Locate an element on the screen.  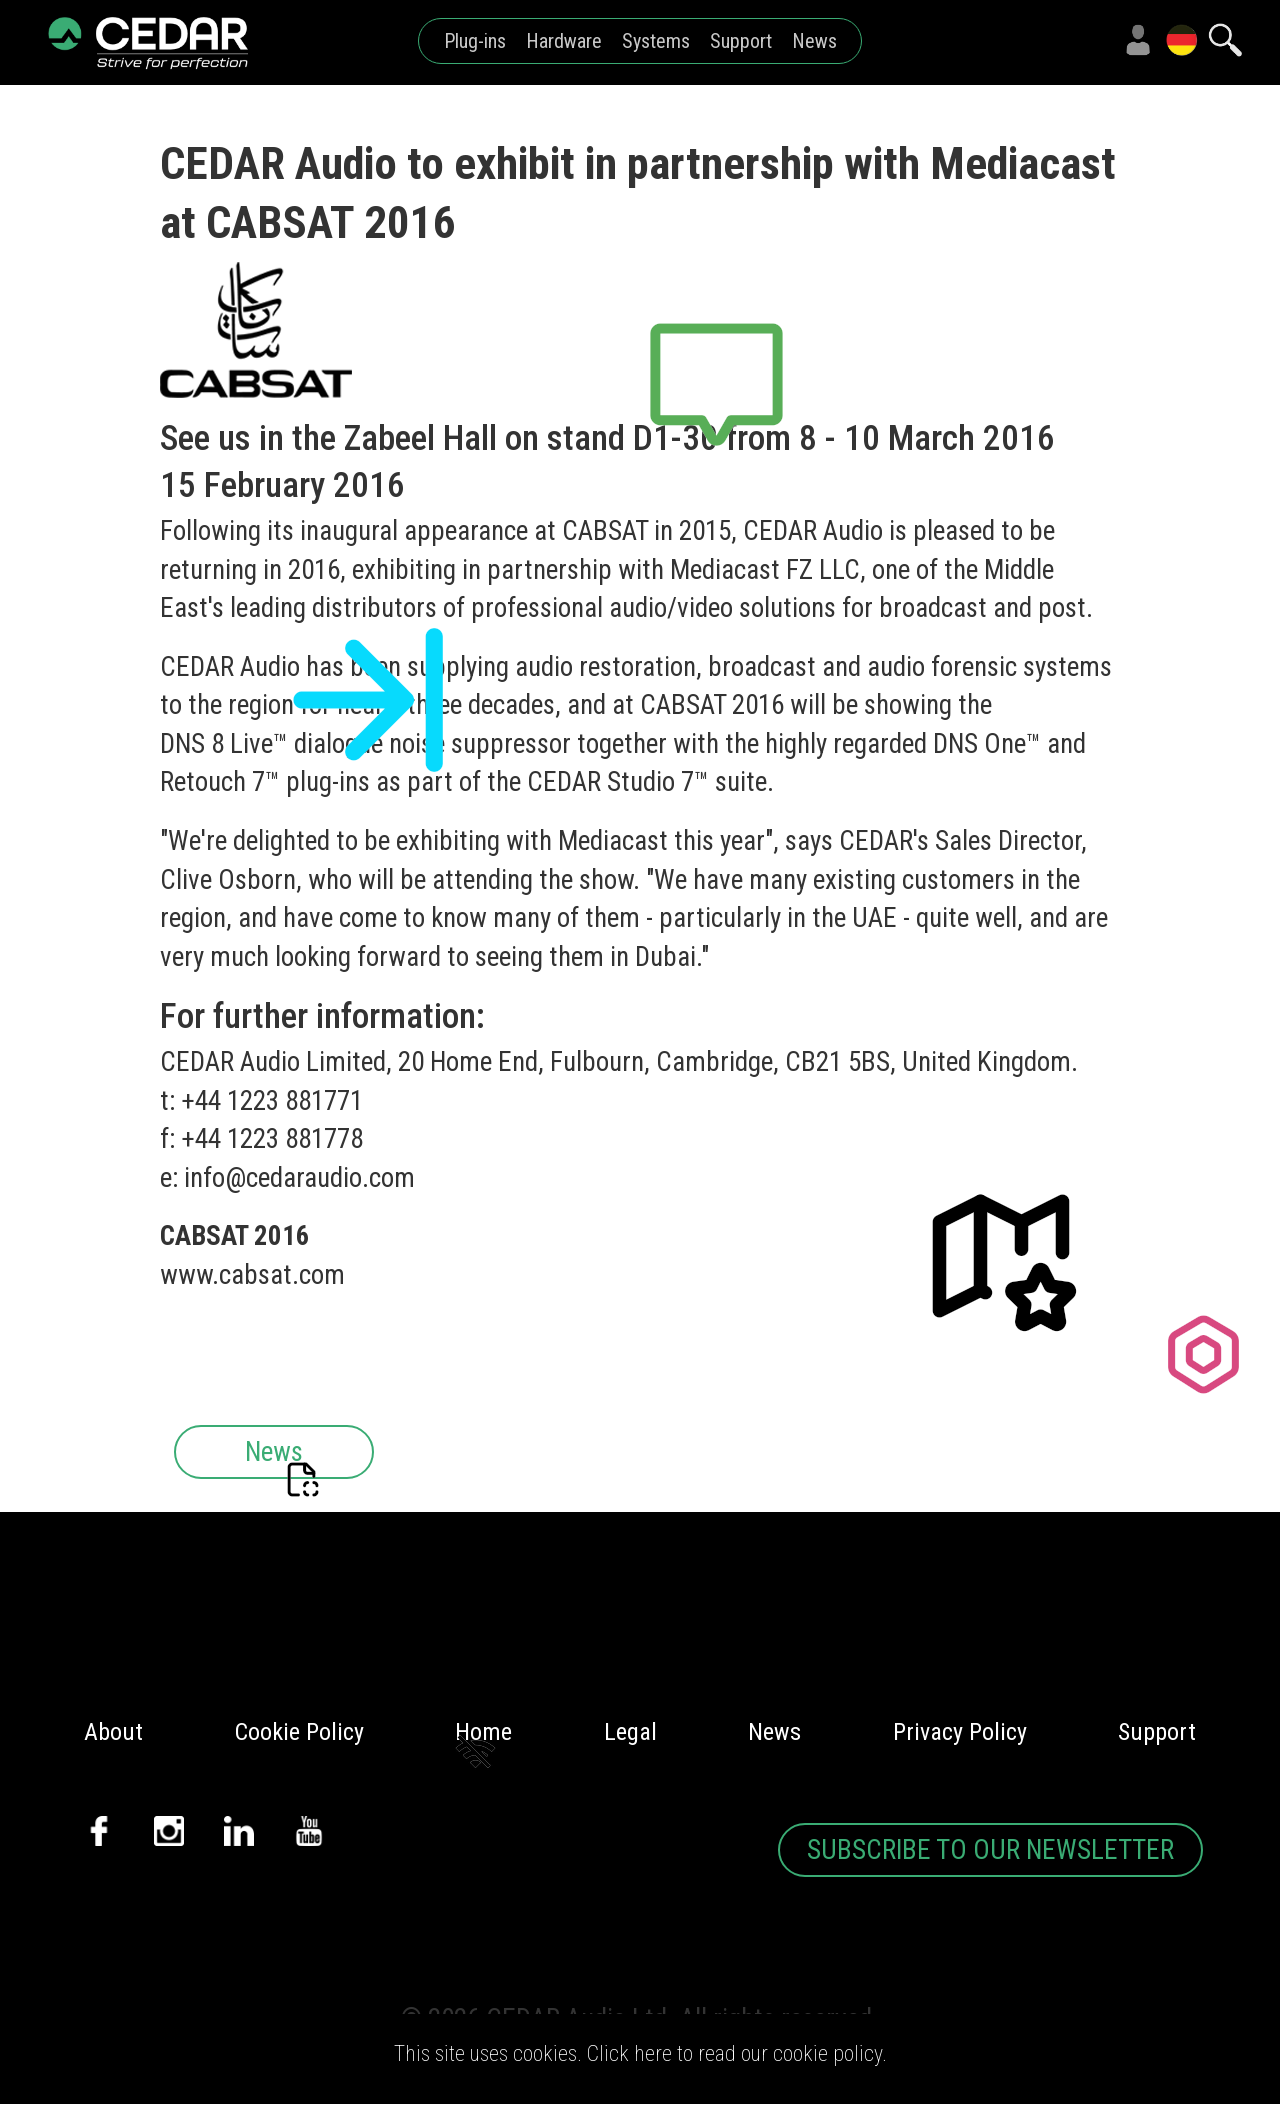
view favorite locations on map is located at coordinates (1001, 1256).